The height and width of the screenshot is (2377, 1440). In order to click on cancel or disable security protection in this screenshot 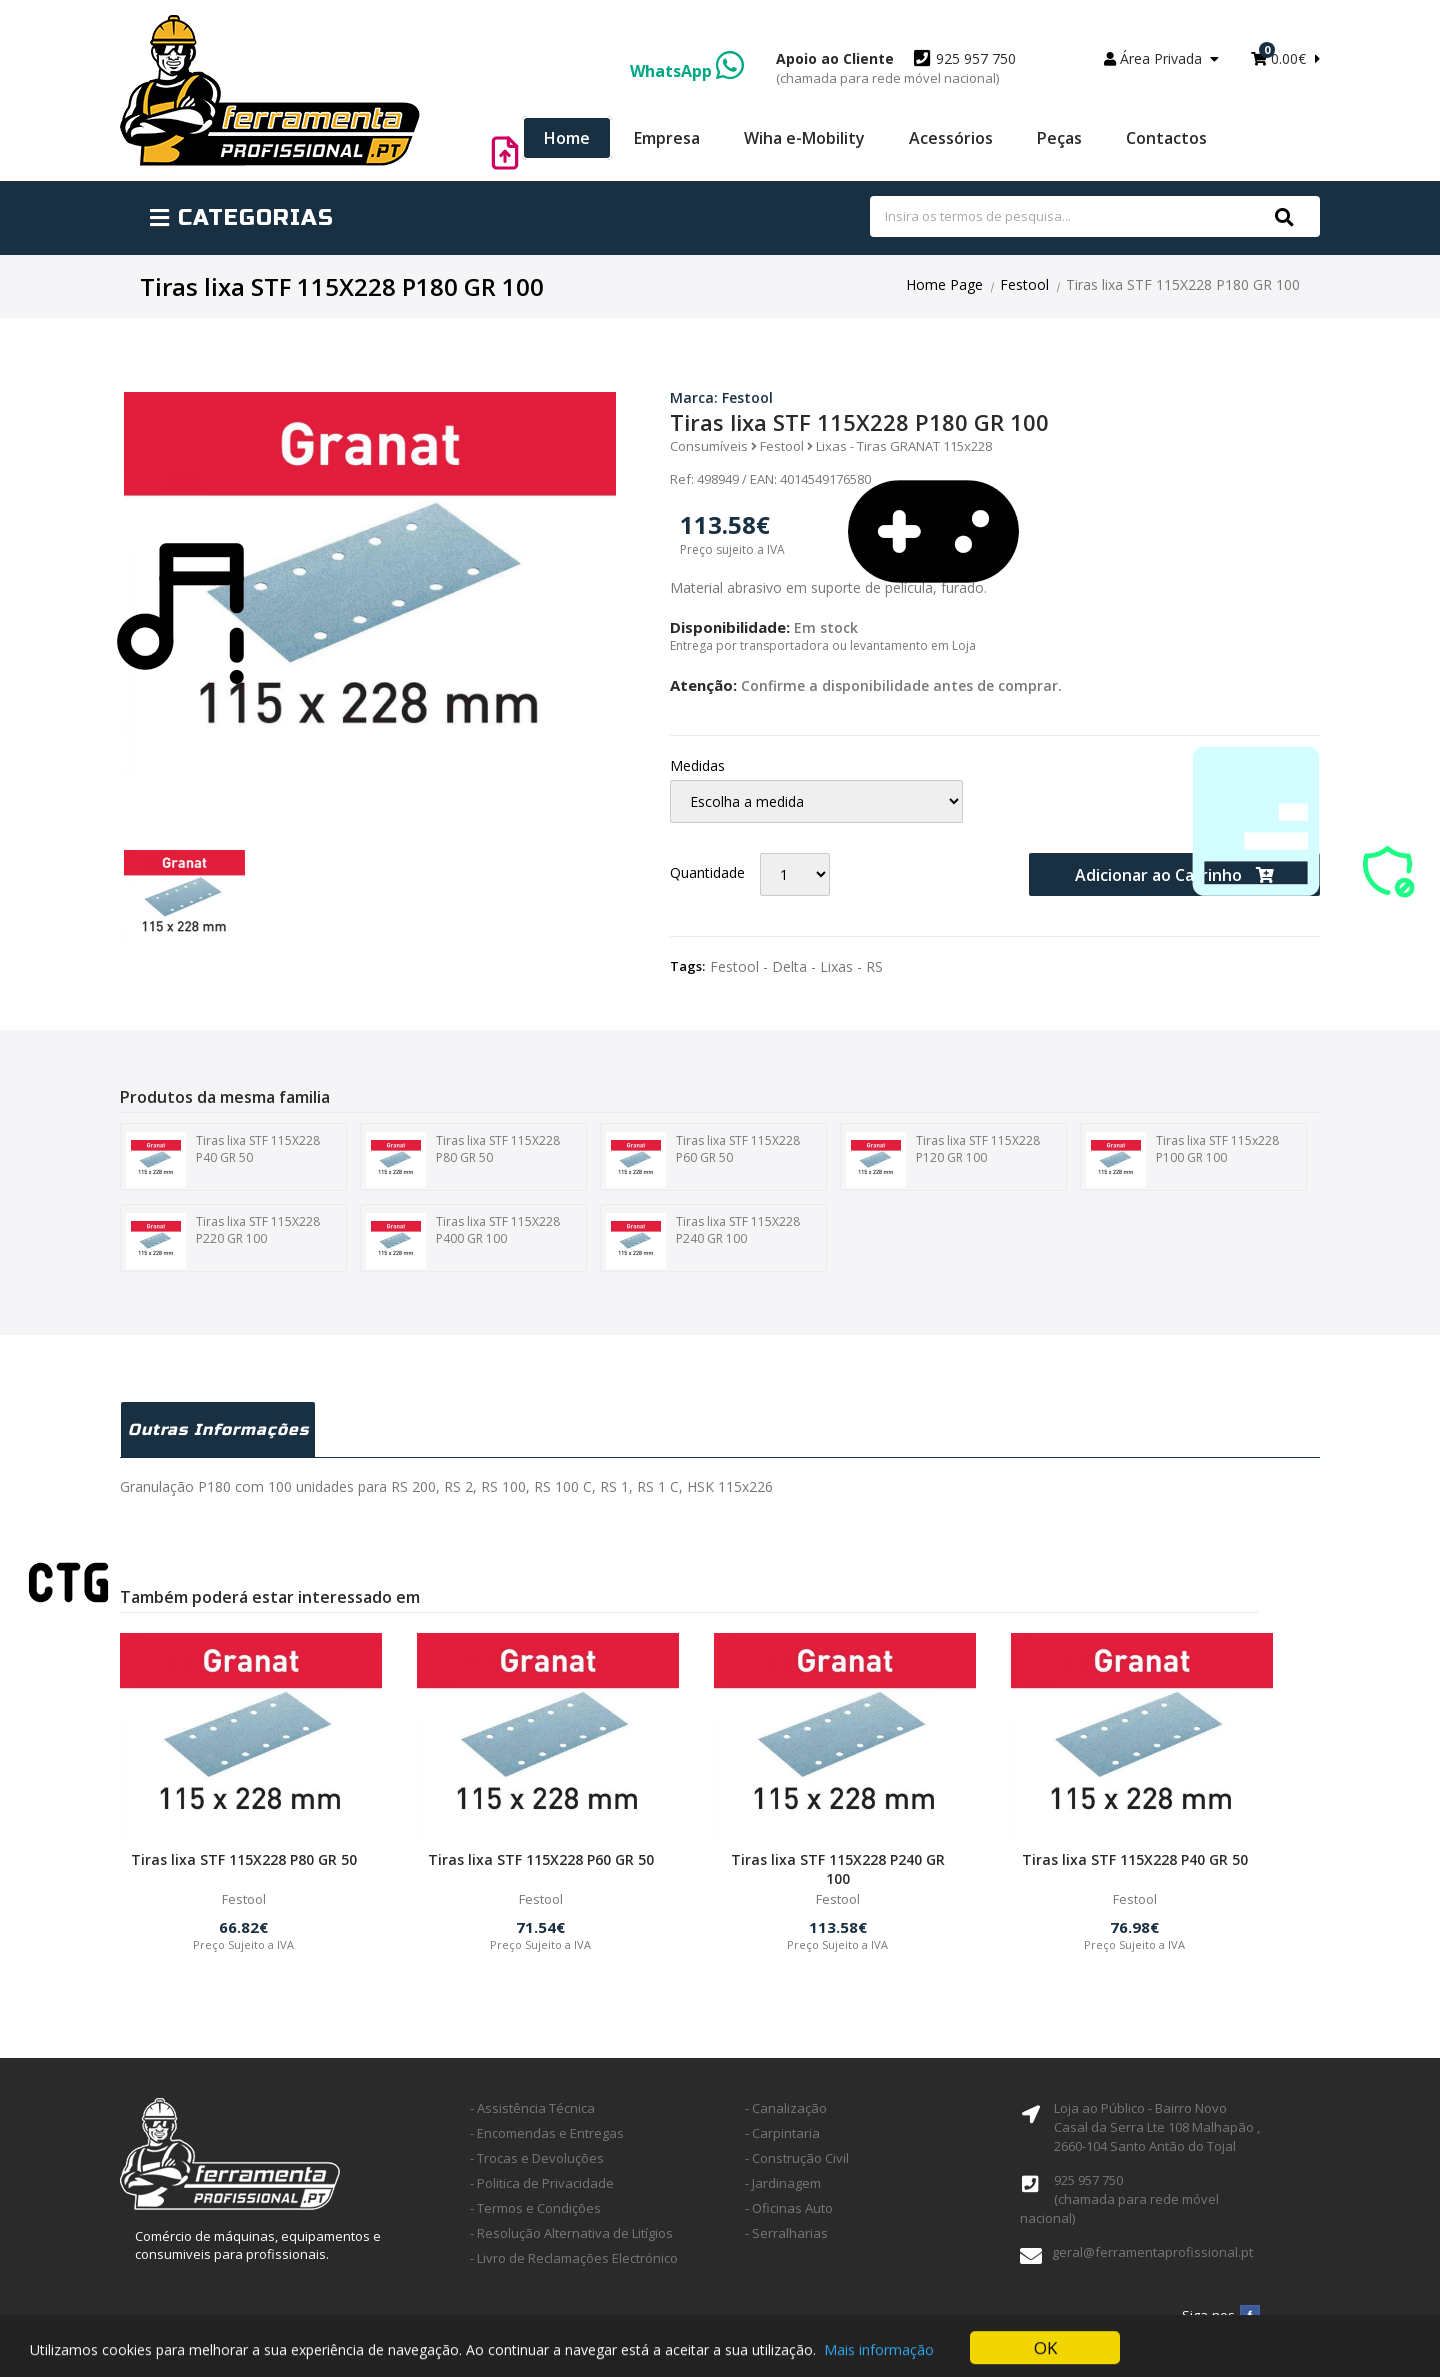, I will do `click(1387, 870)`.